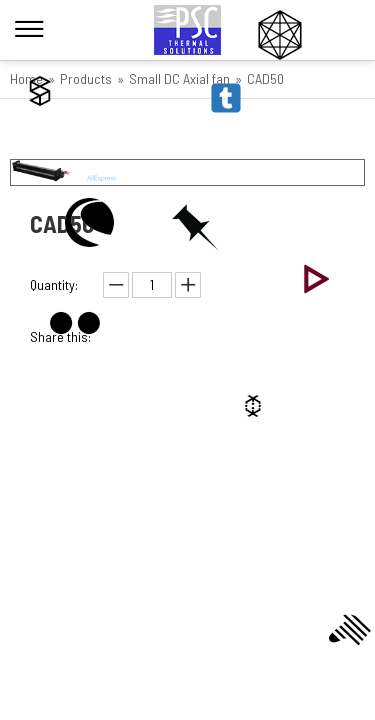  What do you see at coordinates (350, 630) in the screenshot?
I see `open zebpay cryptocurrency exchange app` at bounding box center [350, 630].